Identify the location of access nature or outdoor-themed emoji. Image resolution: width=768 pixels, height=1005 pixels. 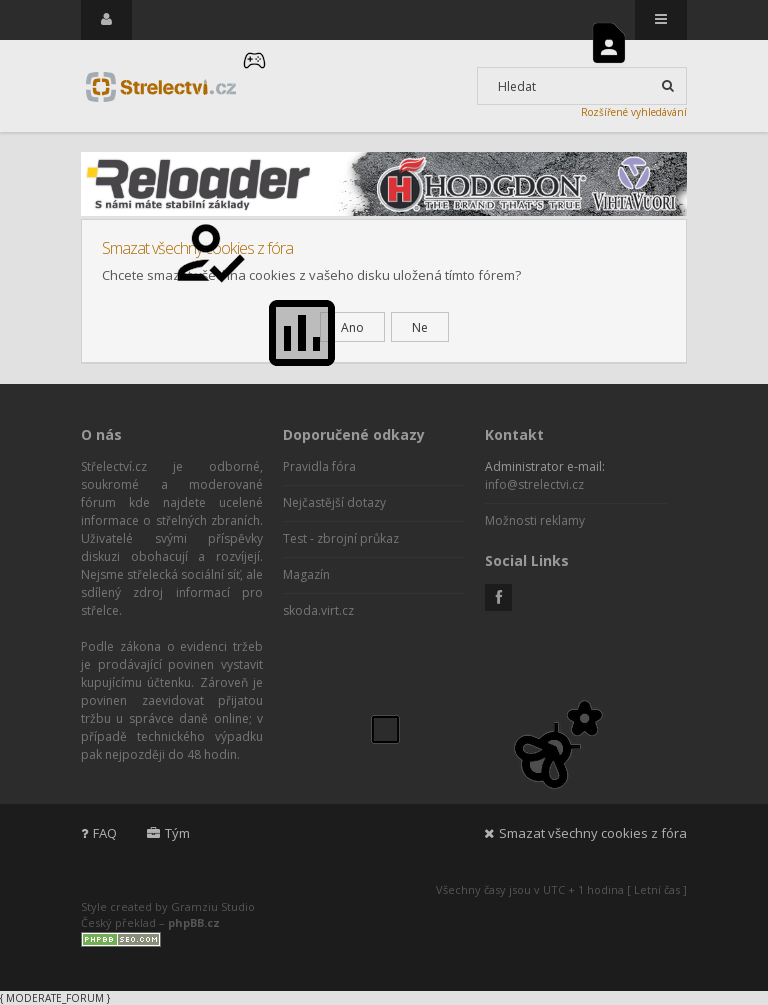
(558, 744).